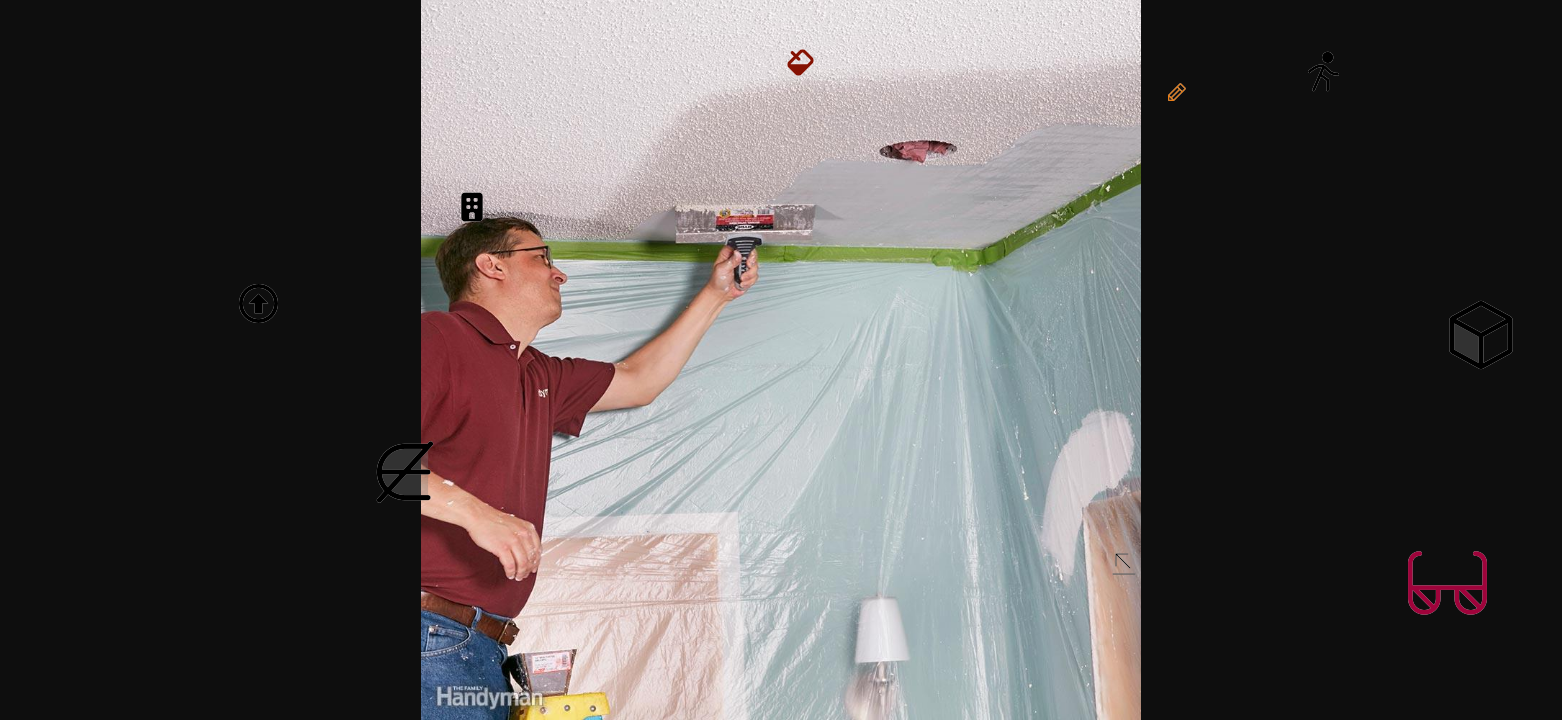 The height and width of the screenshot is (720, 1562). I want to click on fill an area with color, so click(800, 62).